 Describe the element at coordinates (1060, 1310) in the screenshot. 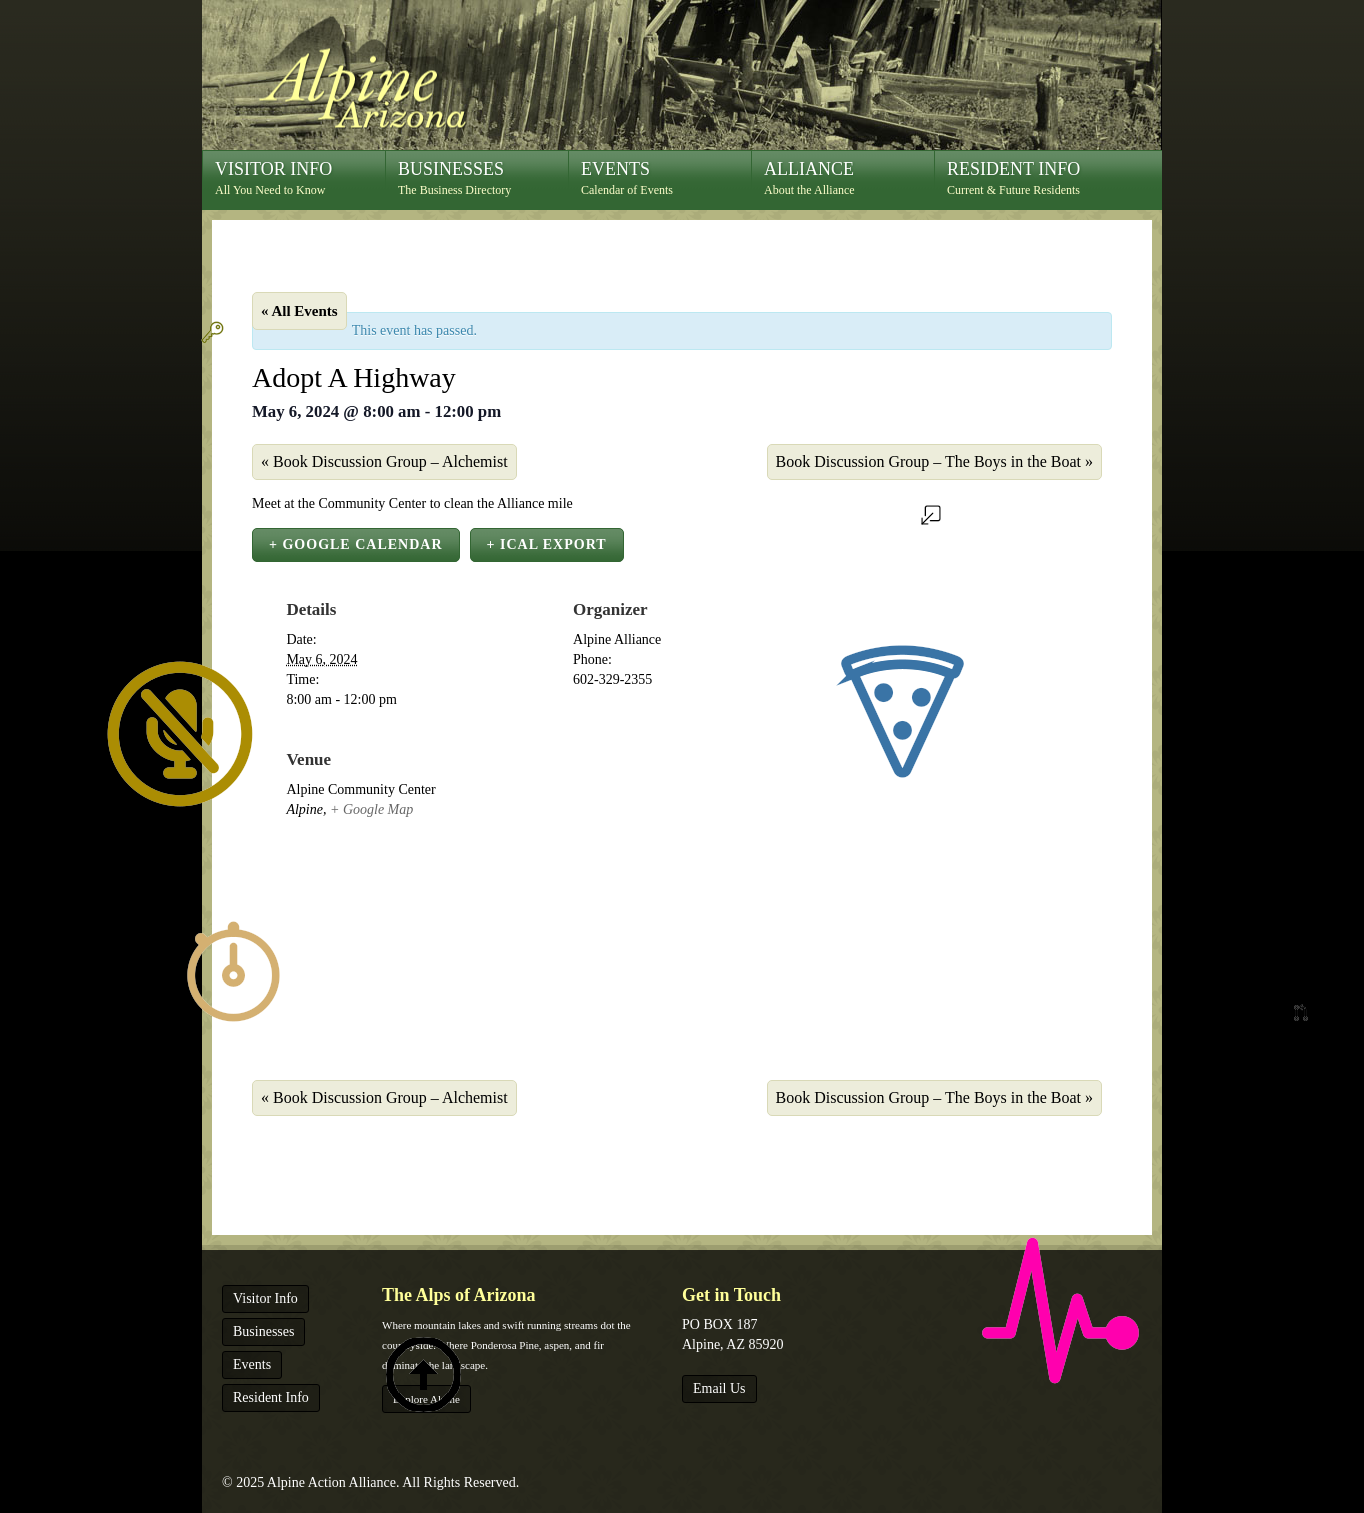

I see `view activity or health metrics` at that location.